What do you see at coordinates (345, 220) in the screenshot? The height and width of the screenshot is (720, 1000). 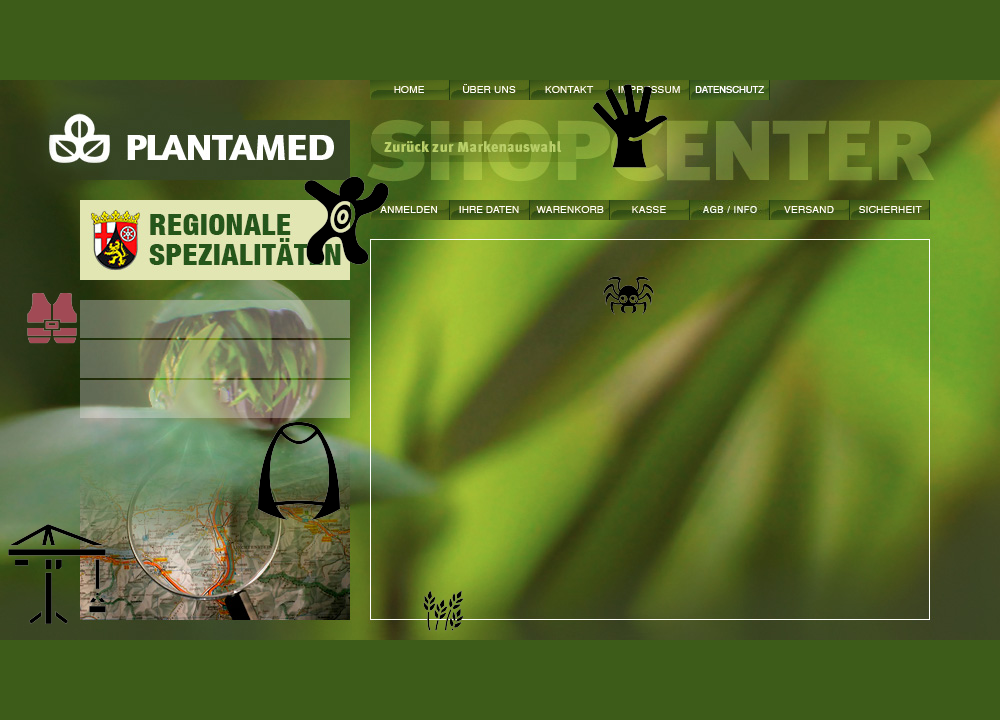 I see `select a practice target or training dummy` at bounding box center [345, 220].